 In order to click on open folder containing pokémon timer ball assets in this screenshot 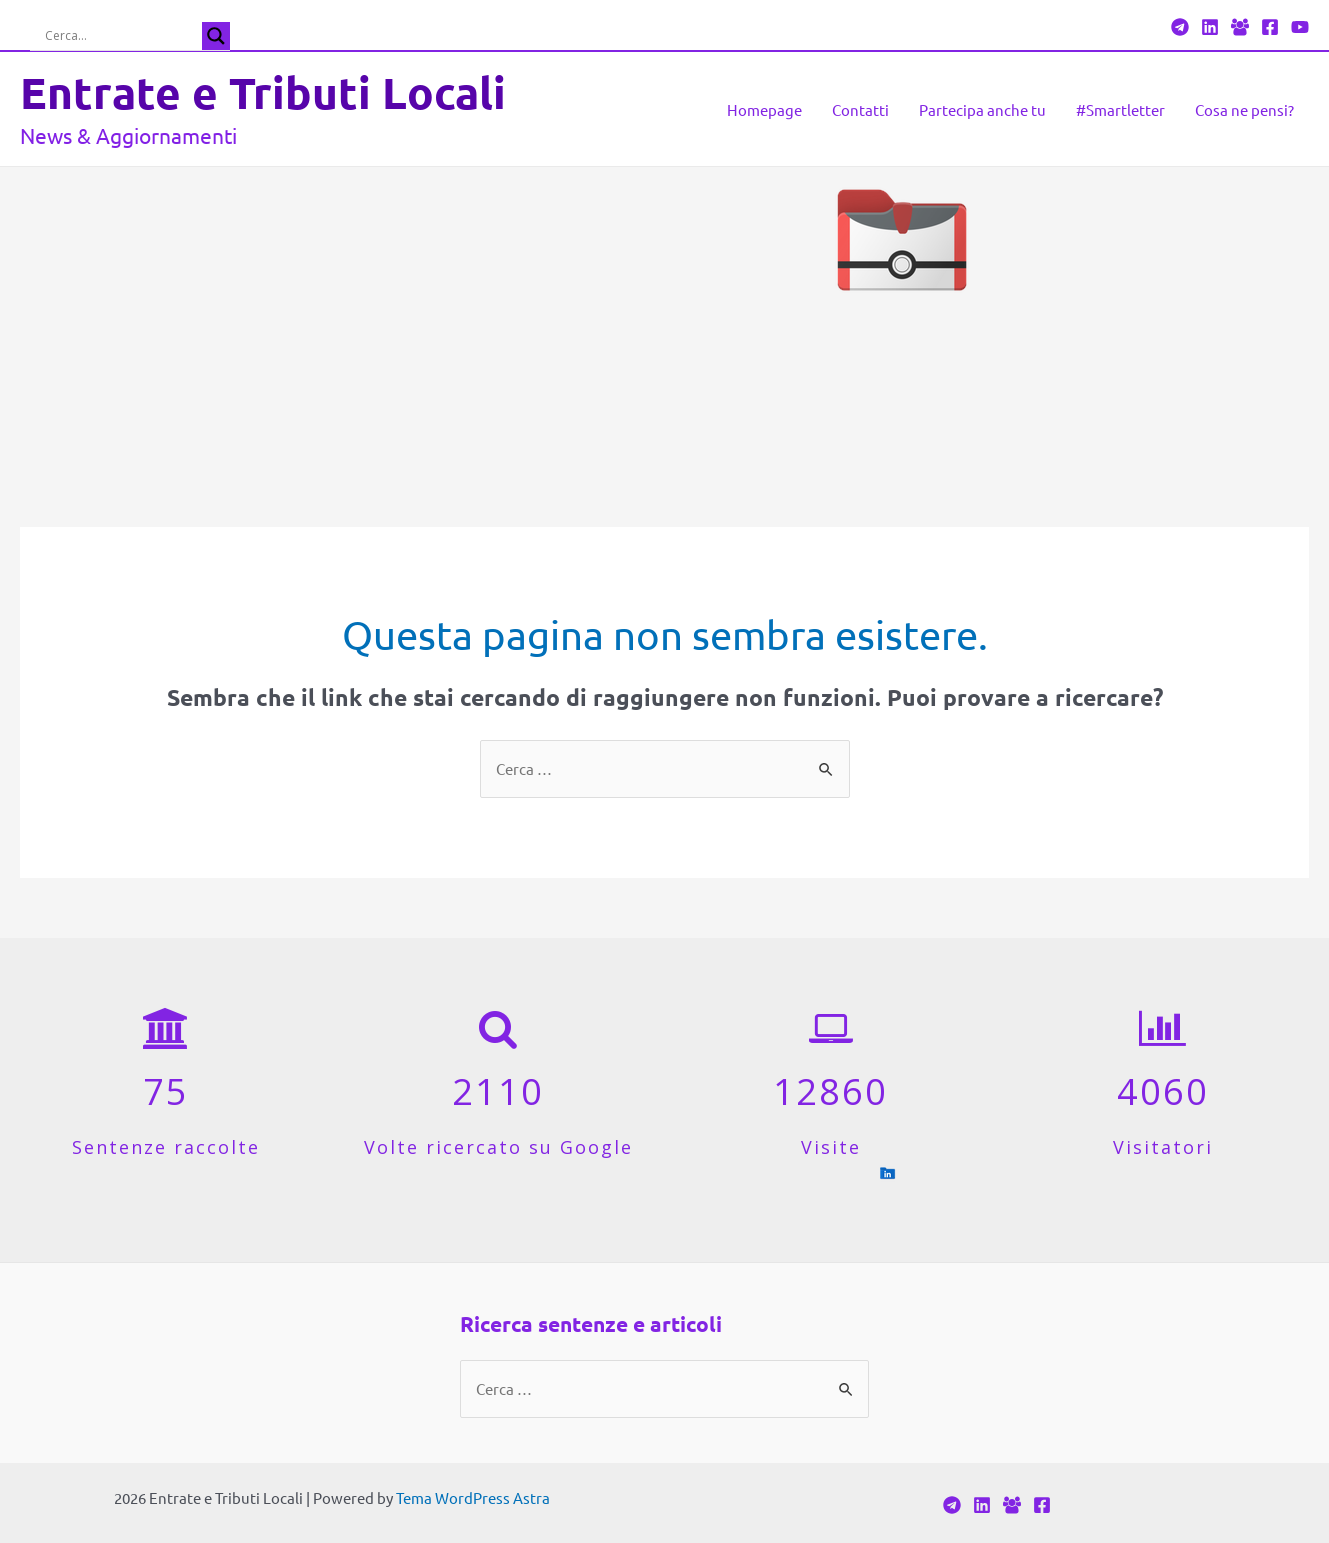, I will do `click(901, 243)`.